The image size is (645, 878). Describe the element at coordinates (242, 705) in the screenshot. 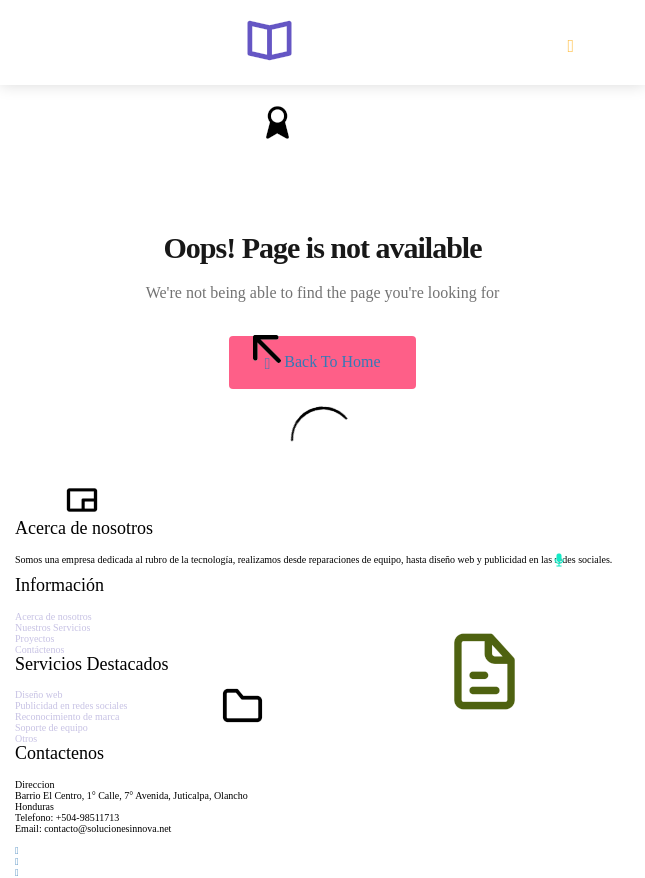

I see `open file folder` at that location.